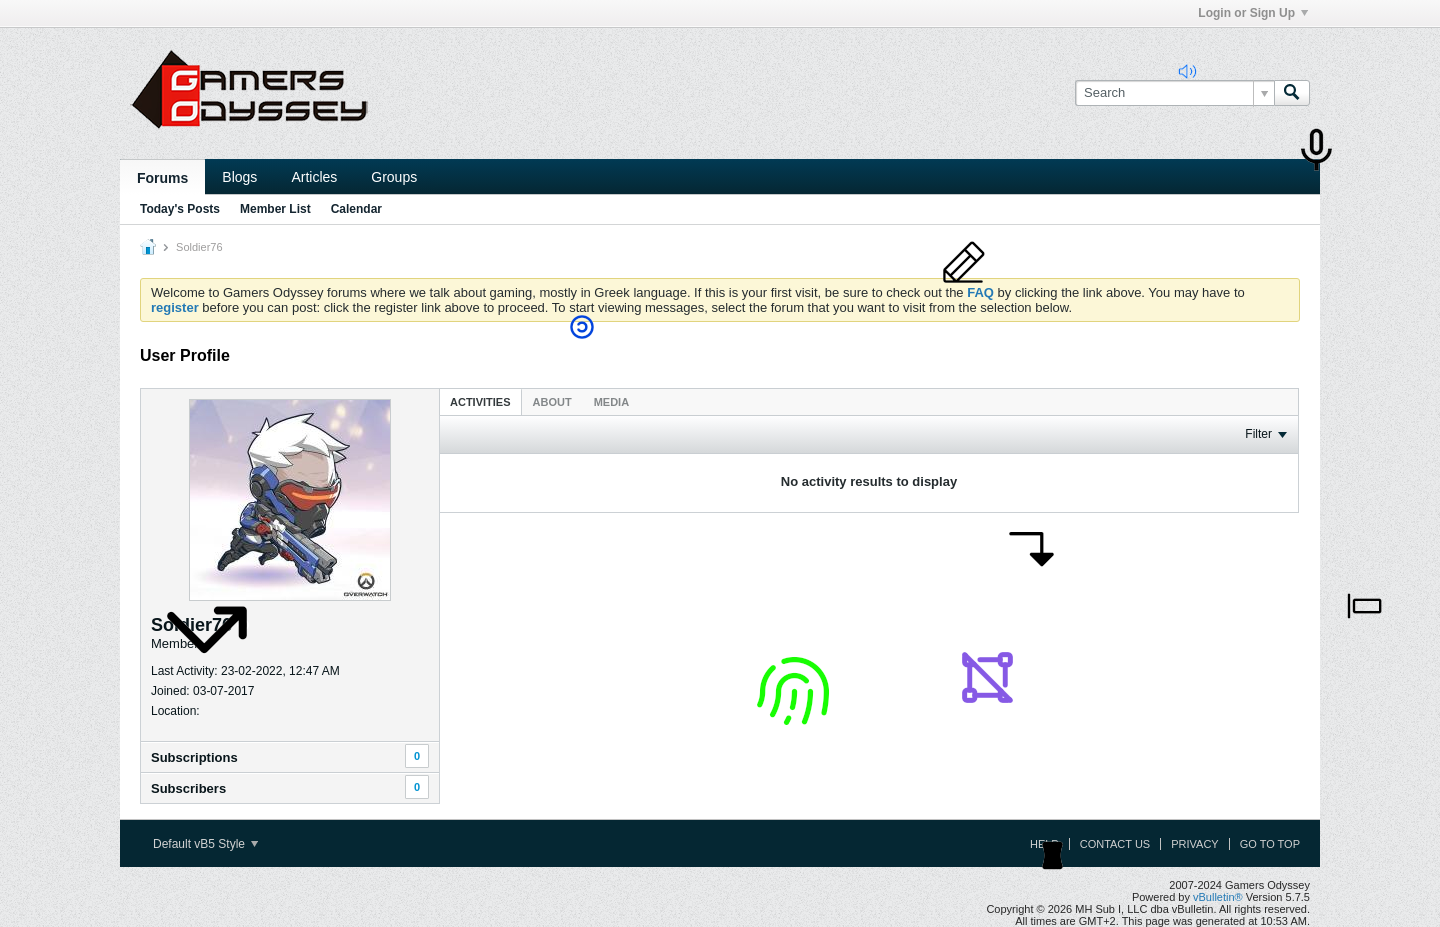  What do you see at coordinates (582, 327) in the screenshot?
I see `indicates copyleft licensing status` at bounding box center [582, 327].